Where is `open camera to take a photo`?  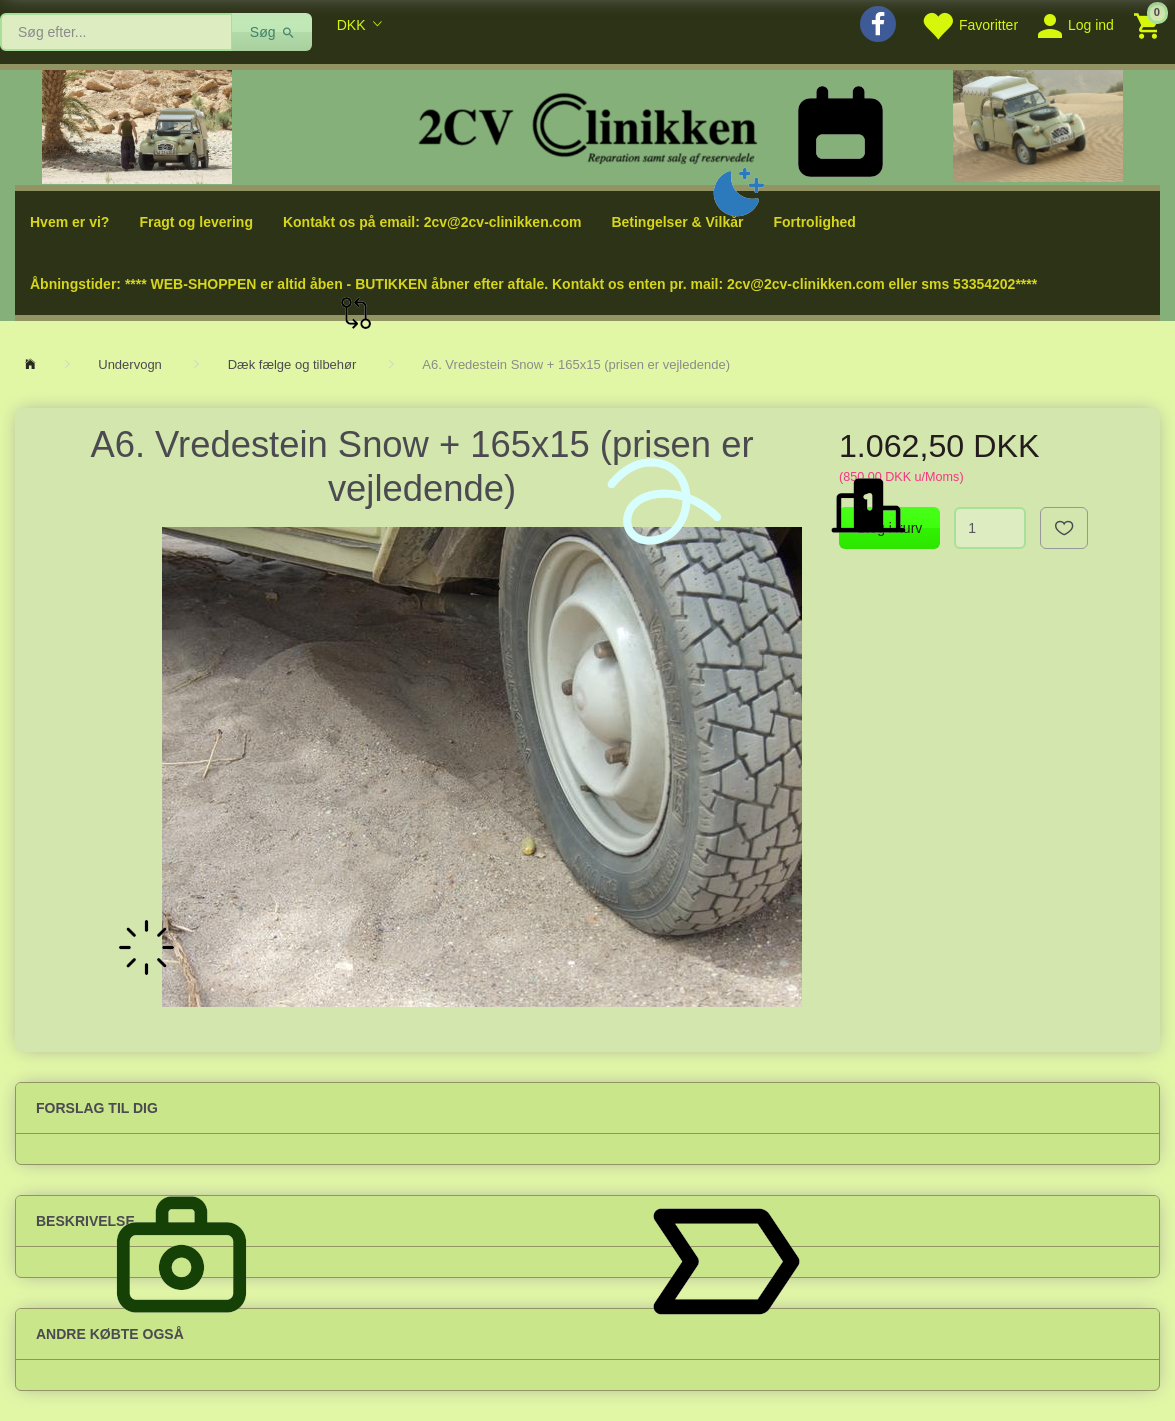
open camera to take a photo is located at coordinates (181, 1254).